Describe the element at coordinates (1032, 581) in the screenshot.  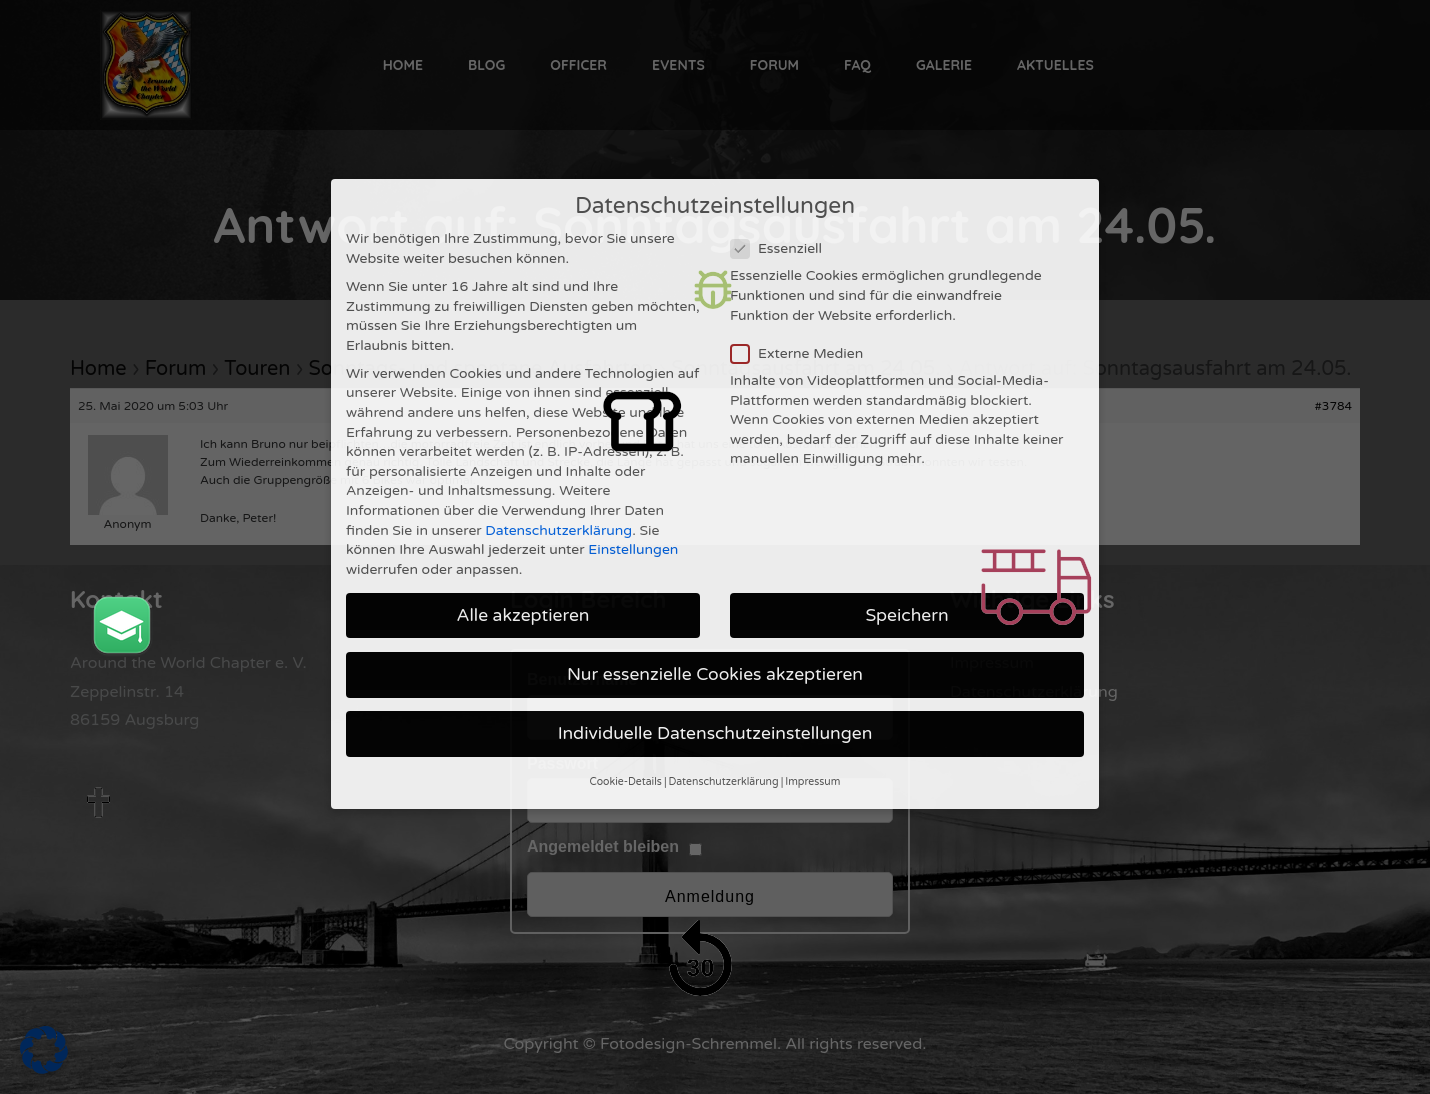
I see `indicates emergency services or fire department` at that location.